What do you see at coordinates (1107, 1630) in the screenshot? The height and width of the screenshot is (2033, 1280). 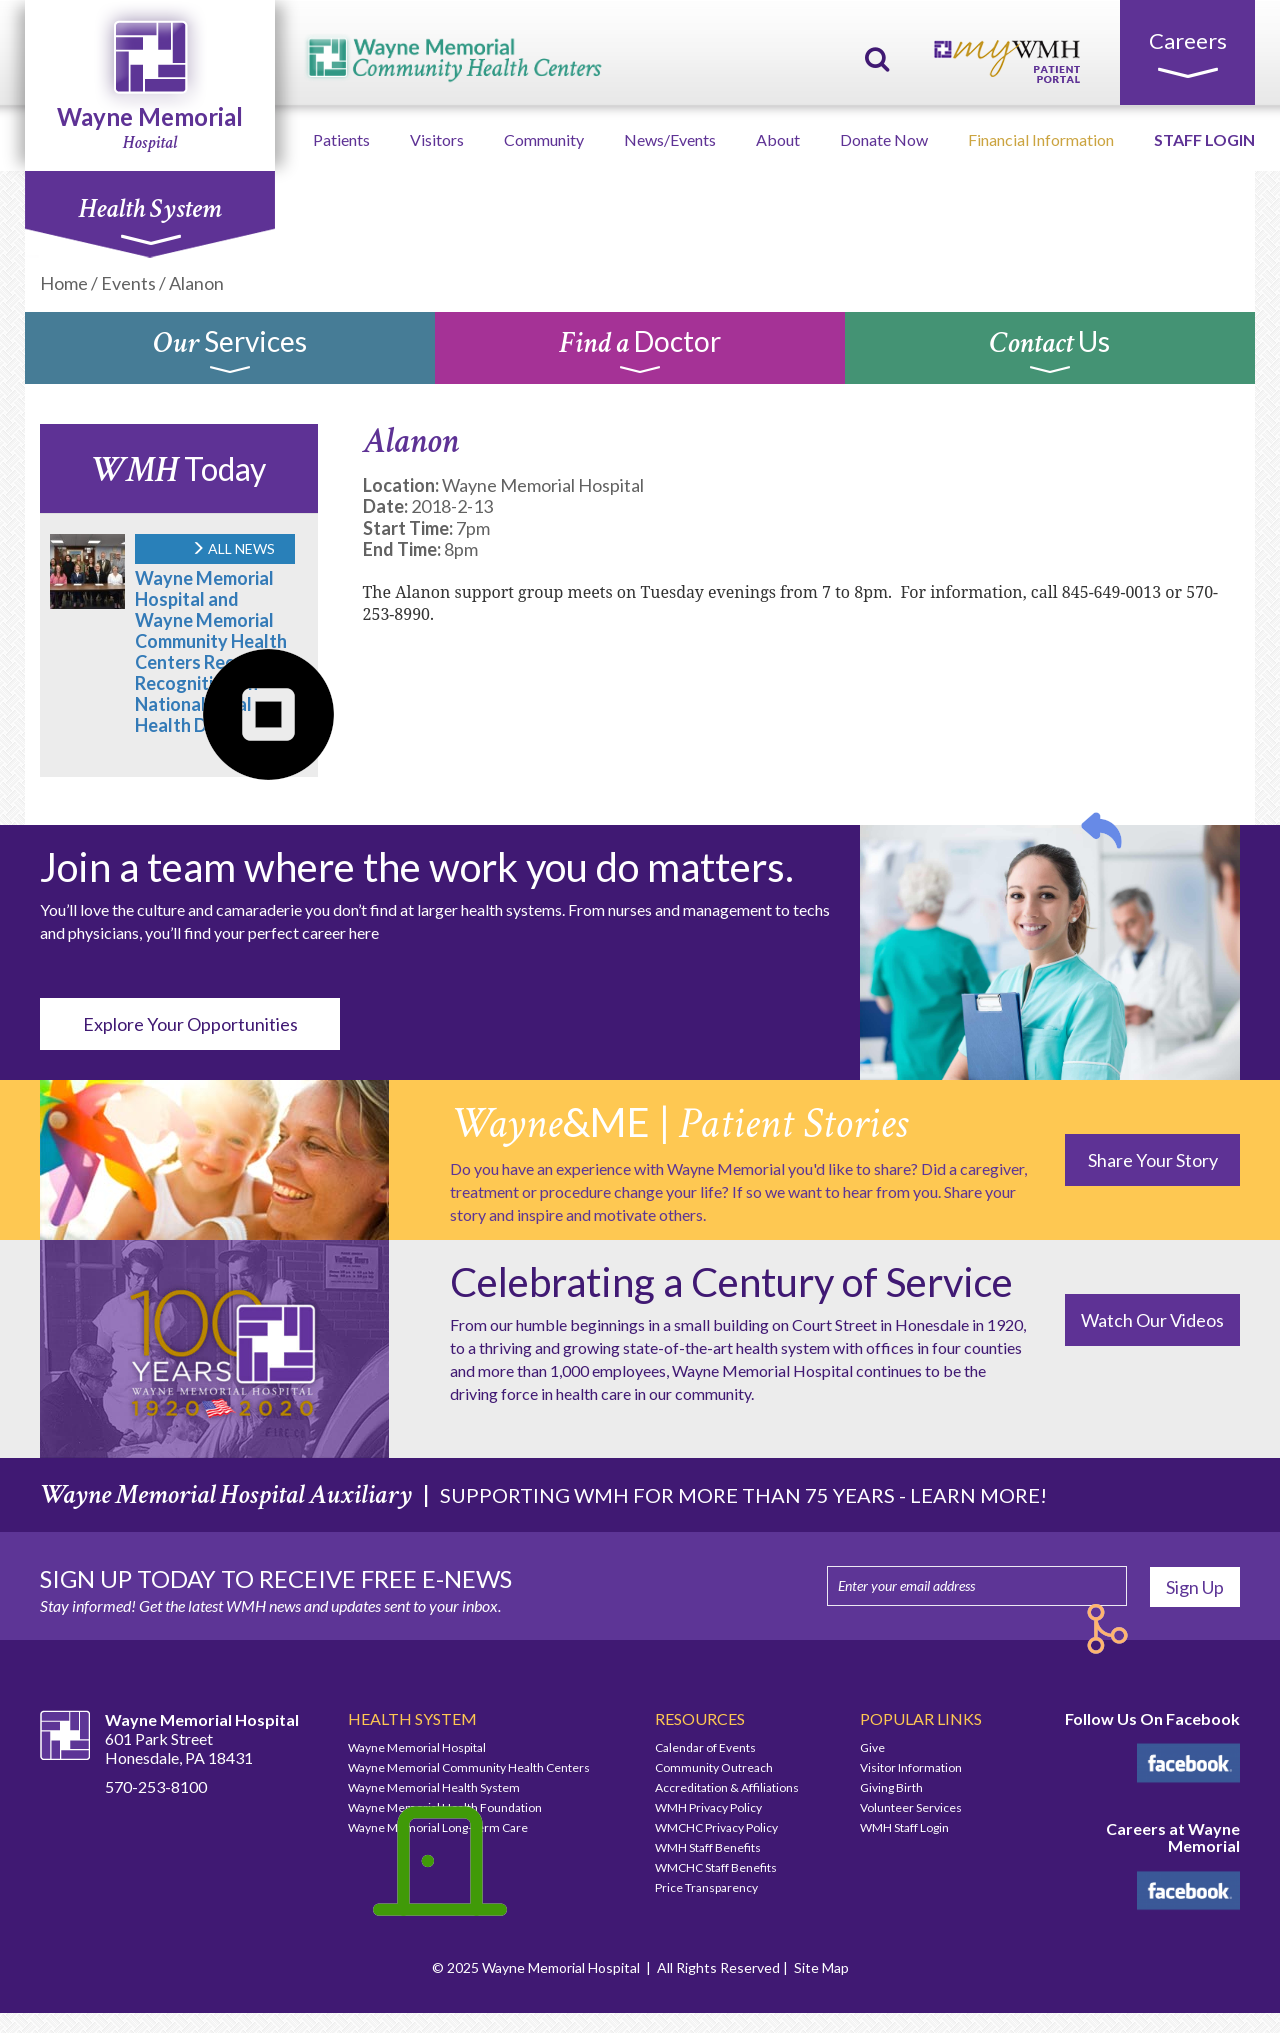 I see `merge branches in version control` at bounding box center [1107, 1630].